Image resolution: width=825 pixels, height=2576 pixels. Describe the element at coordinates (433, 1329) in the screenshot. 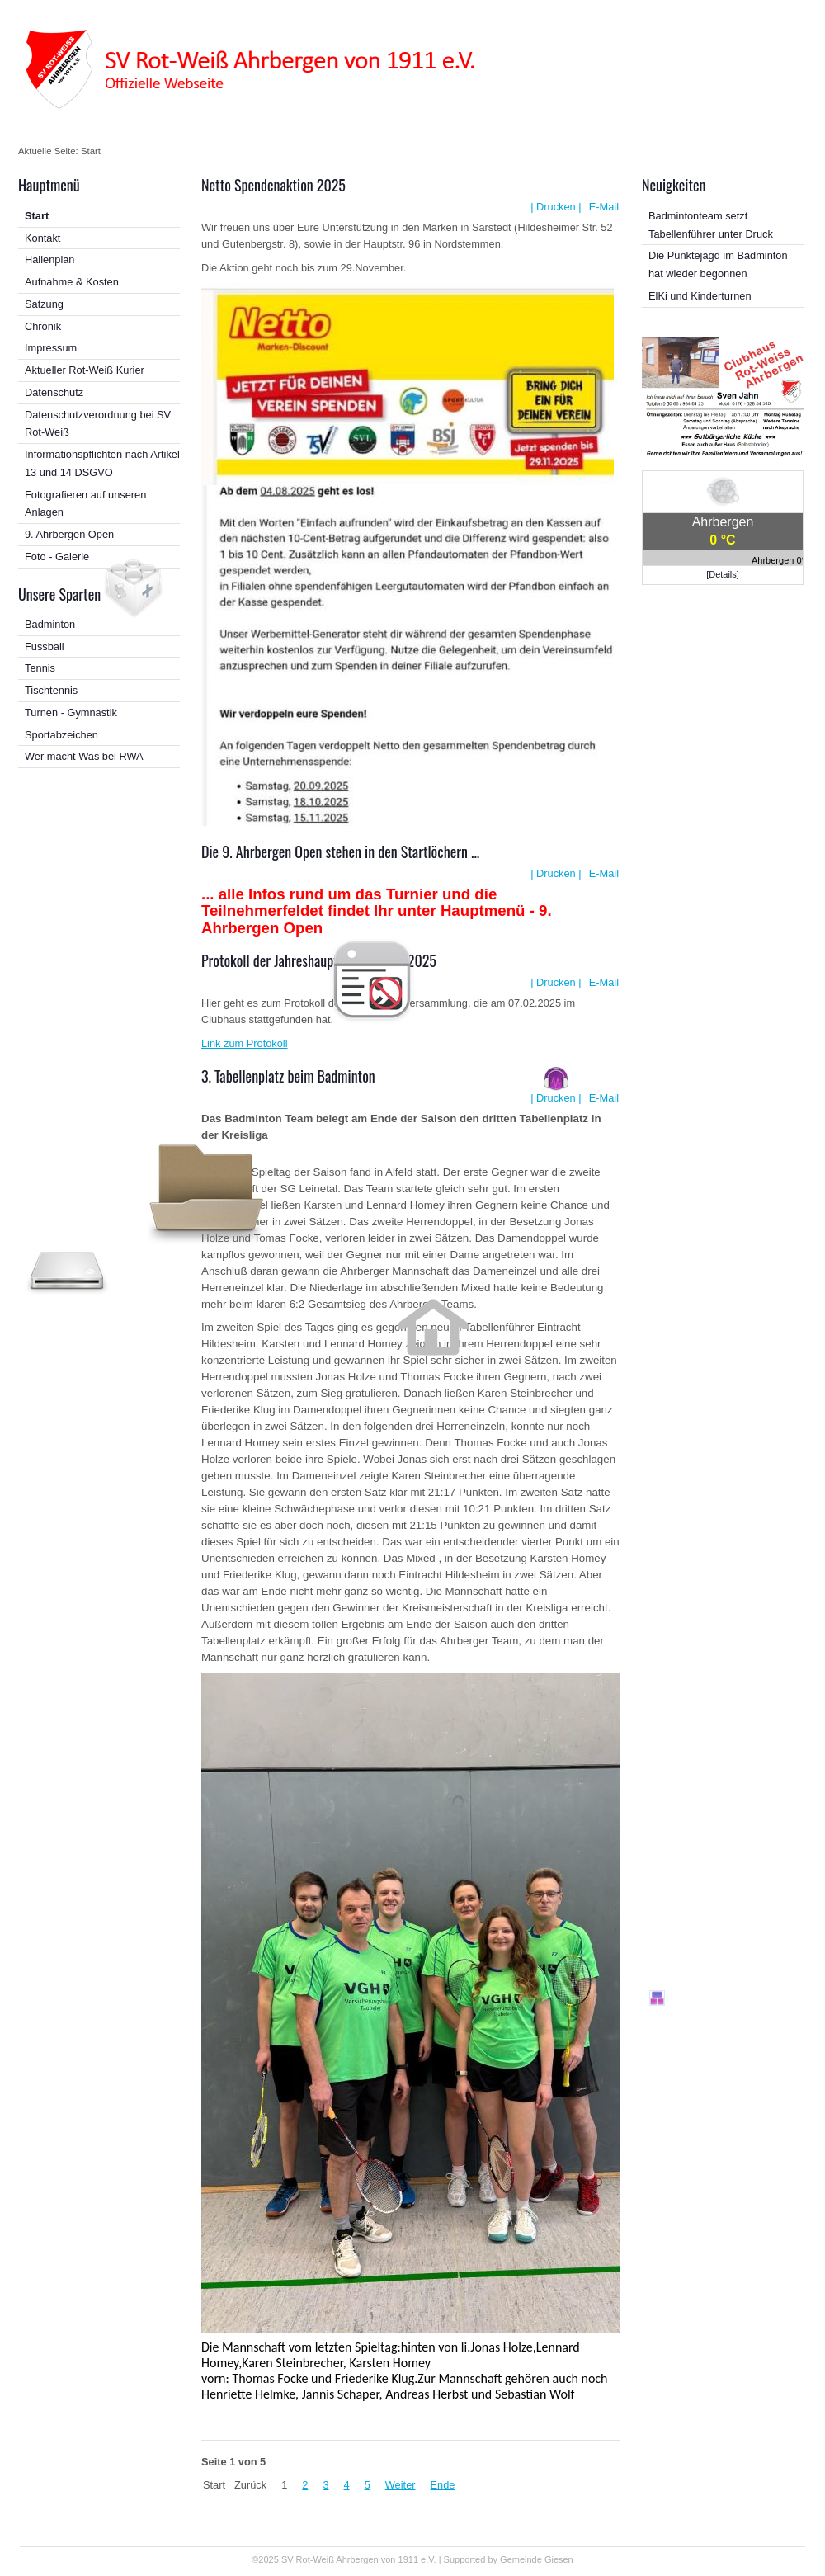

I see `navigate to home screen or directory` at that location.